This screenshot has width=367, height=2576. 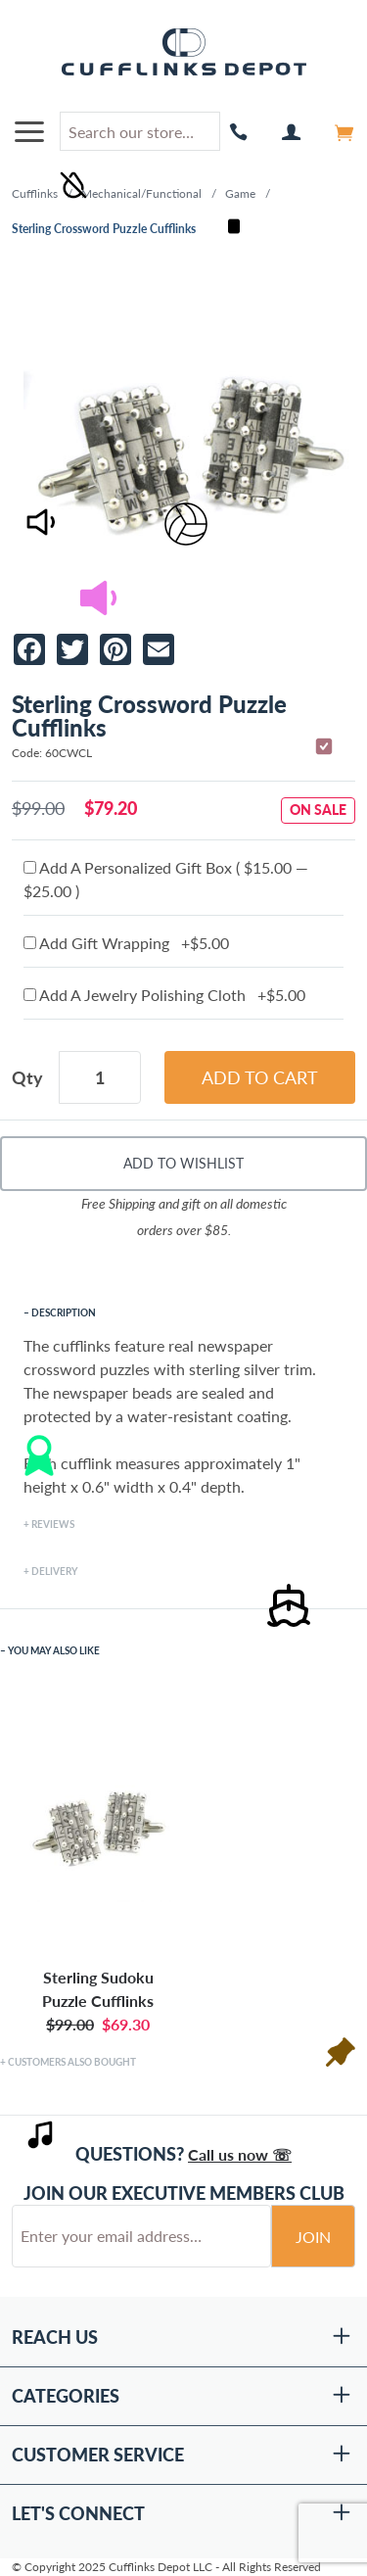 What do you see at coordinates (340, 2052) in the screenshot?
I see `pin this item to keep it visible` at bounding box center [340, 2052].